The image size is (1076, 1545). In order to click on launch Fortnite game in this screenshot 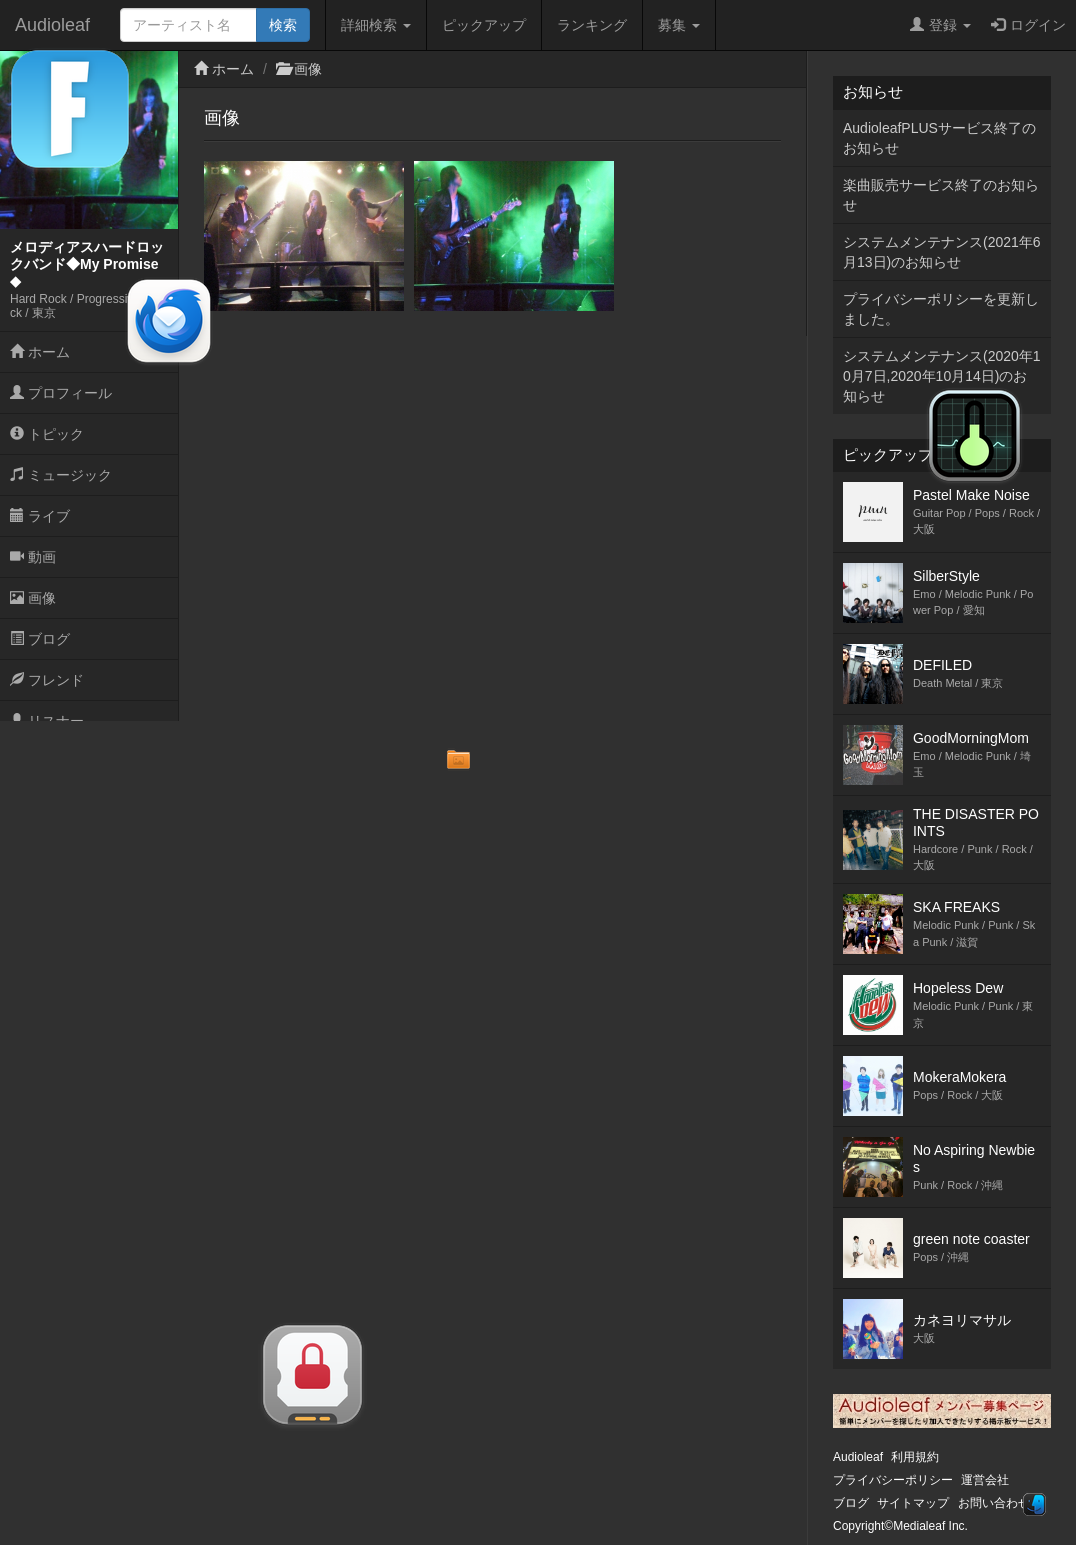, I will do `click(70, 109)`.